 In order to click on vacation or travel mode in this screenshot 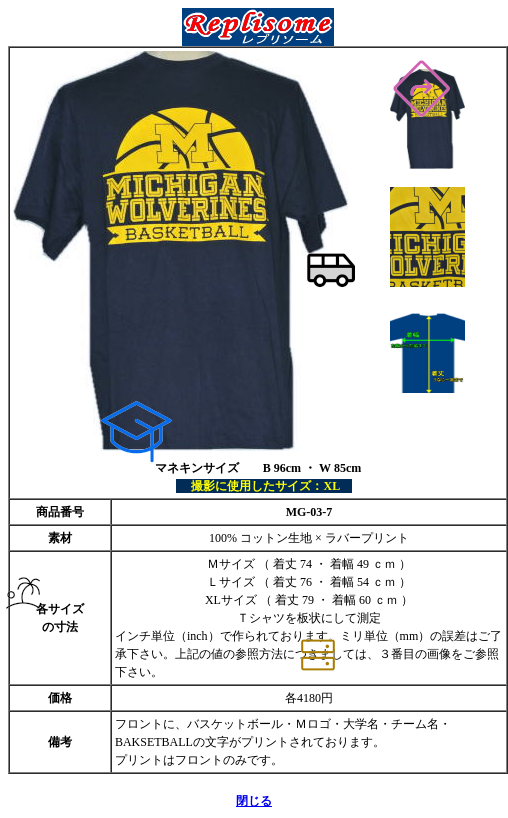, I will do `click(23, 593)`.